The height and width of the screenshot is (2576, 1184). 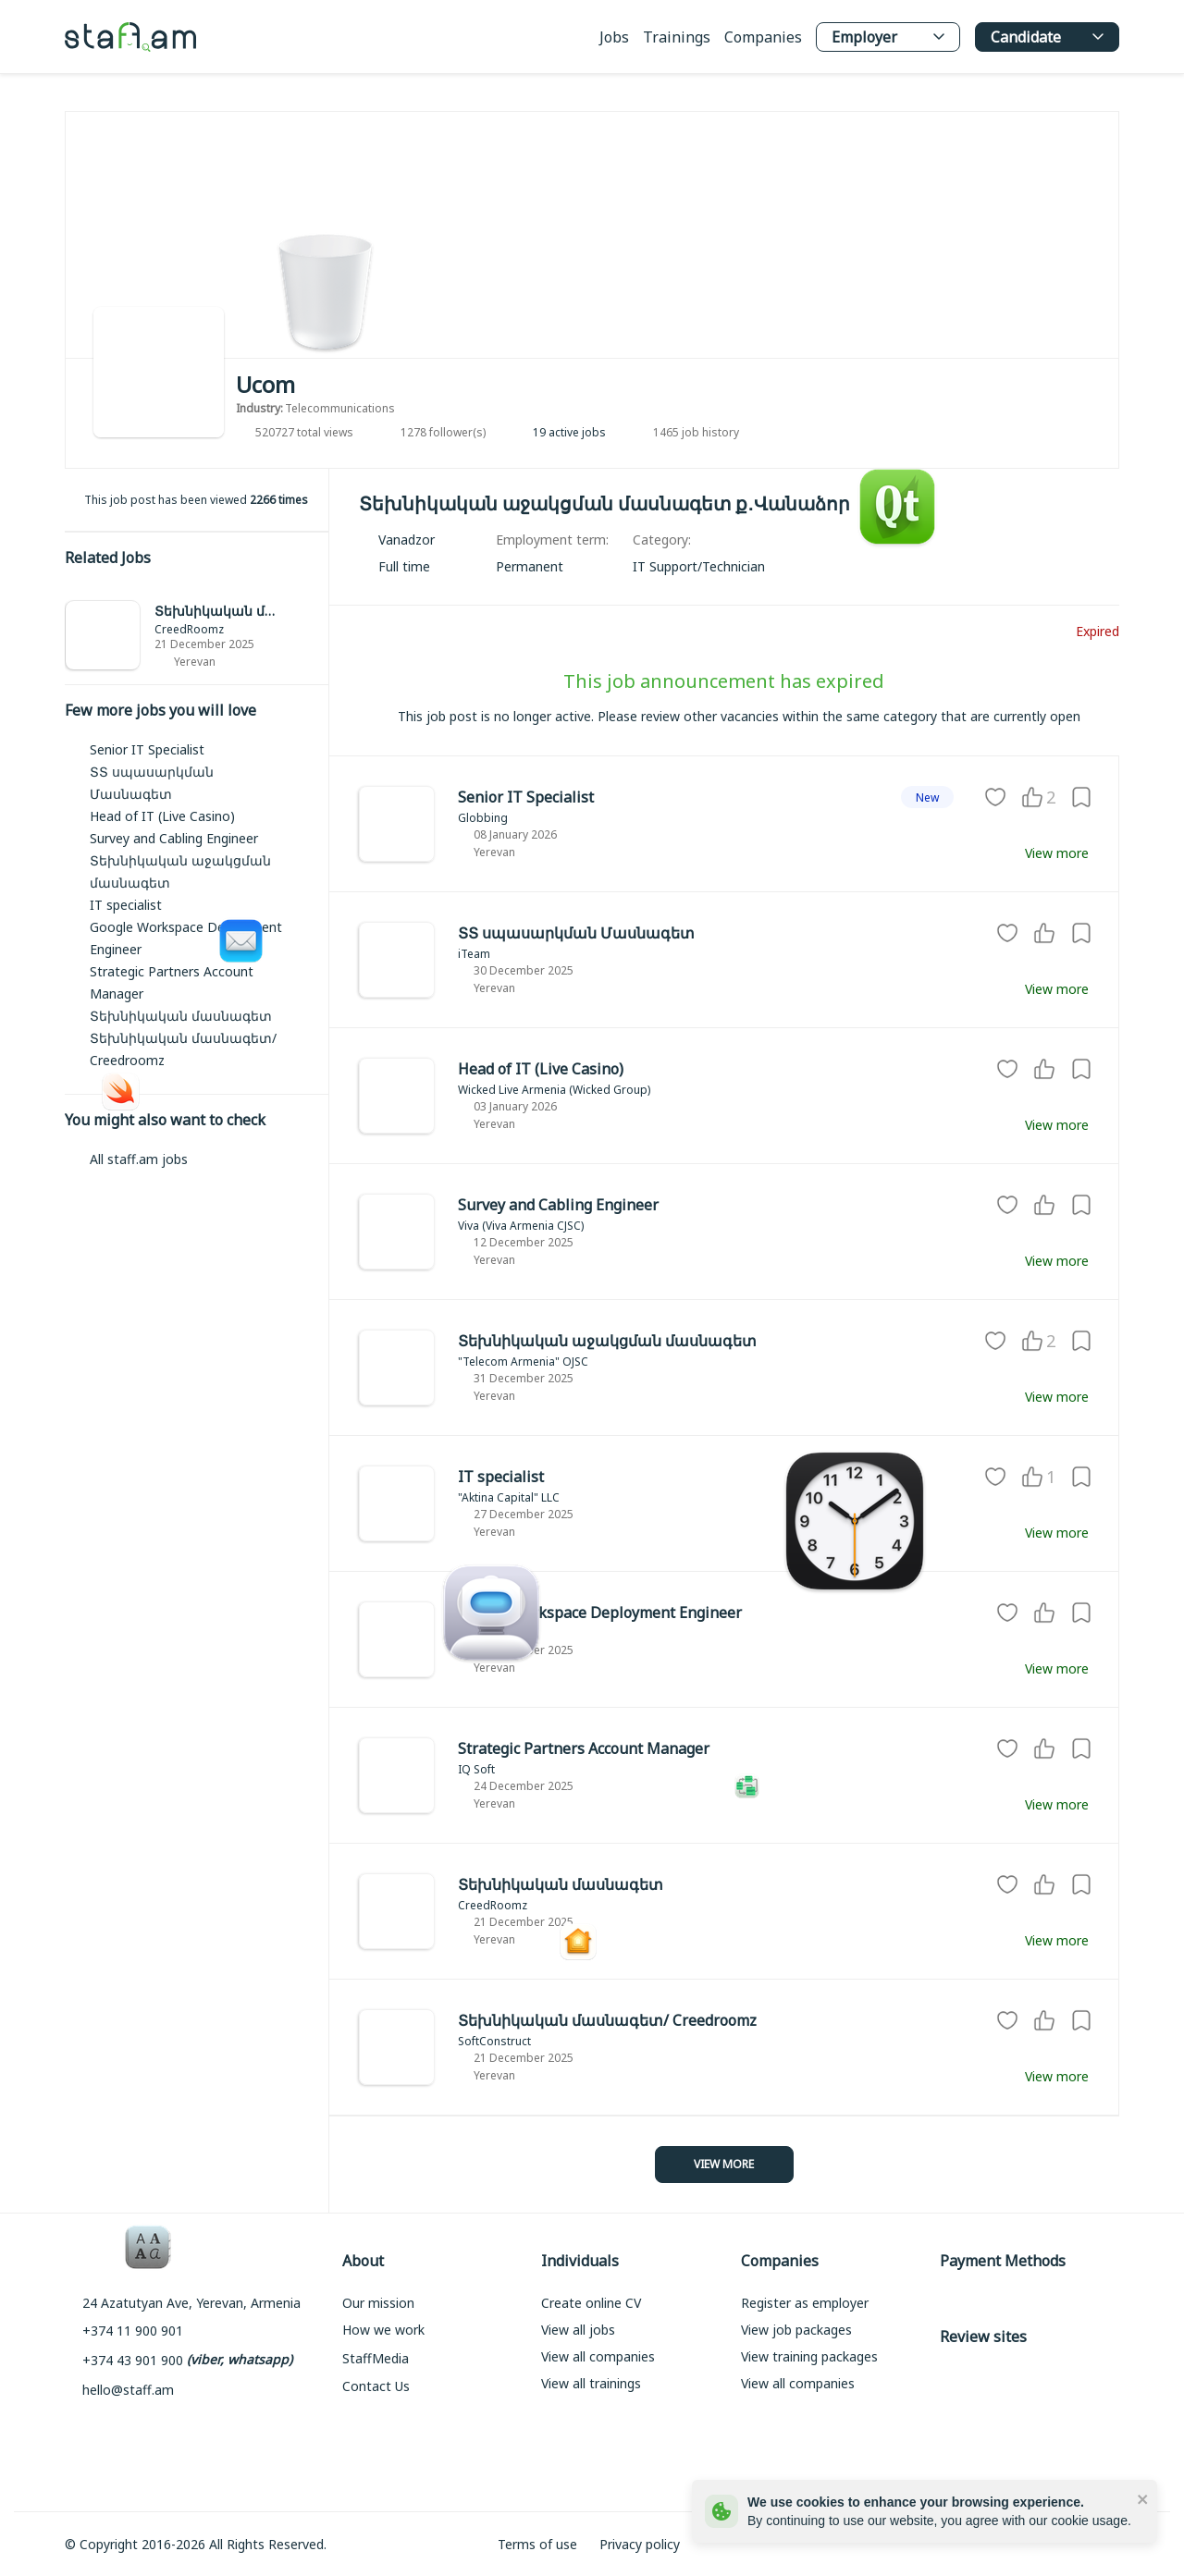 I want to click on launch qt creator development environment, so click(x=897, y=507).